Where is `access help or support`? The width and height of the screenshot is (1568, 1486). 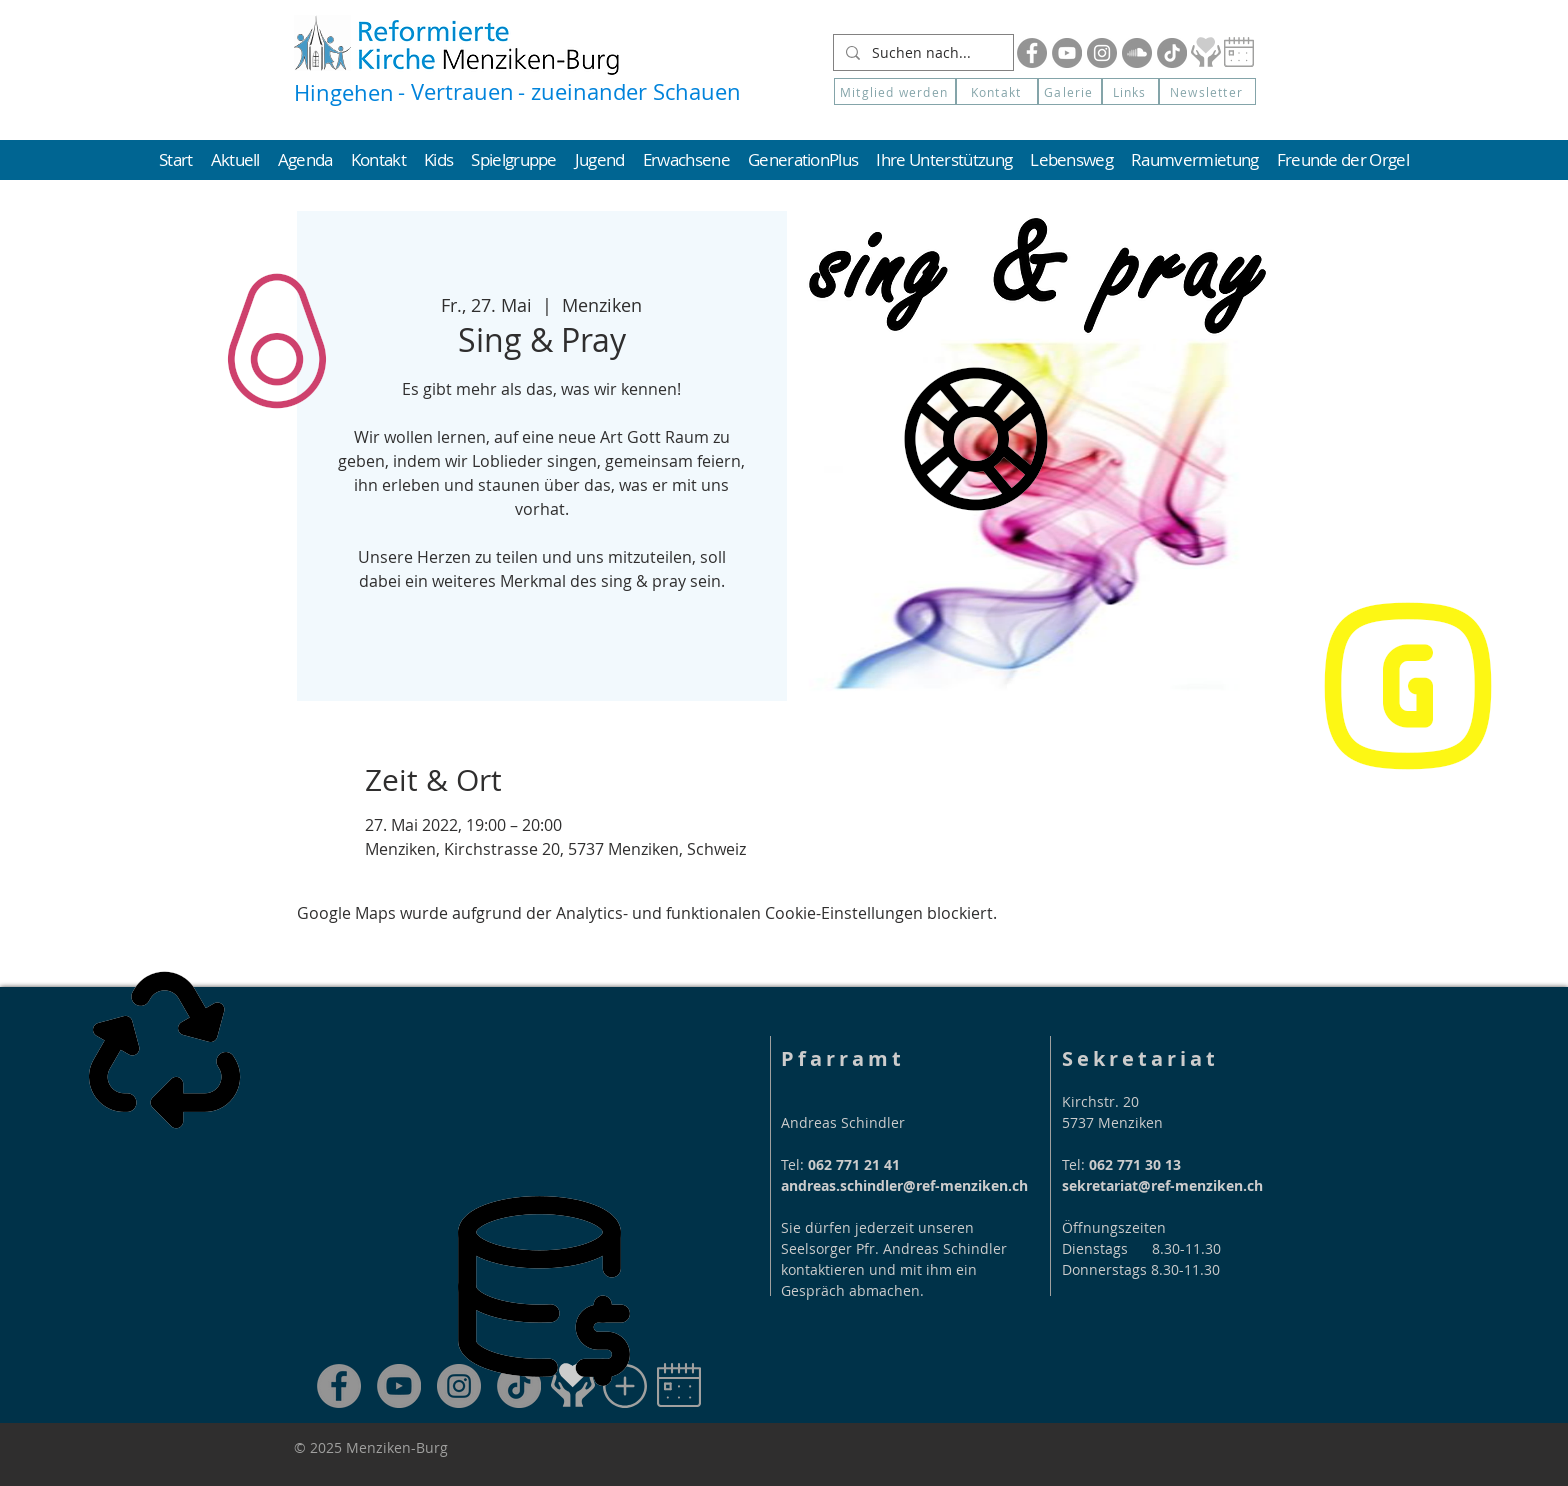 access help or support is located at coordinates (976, 439).